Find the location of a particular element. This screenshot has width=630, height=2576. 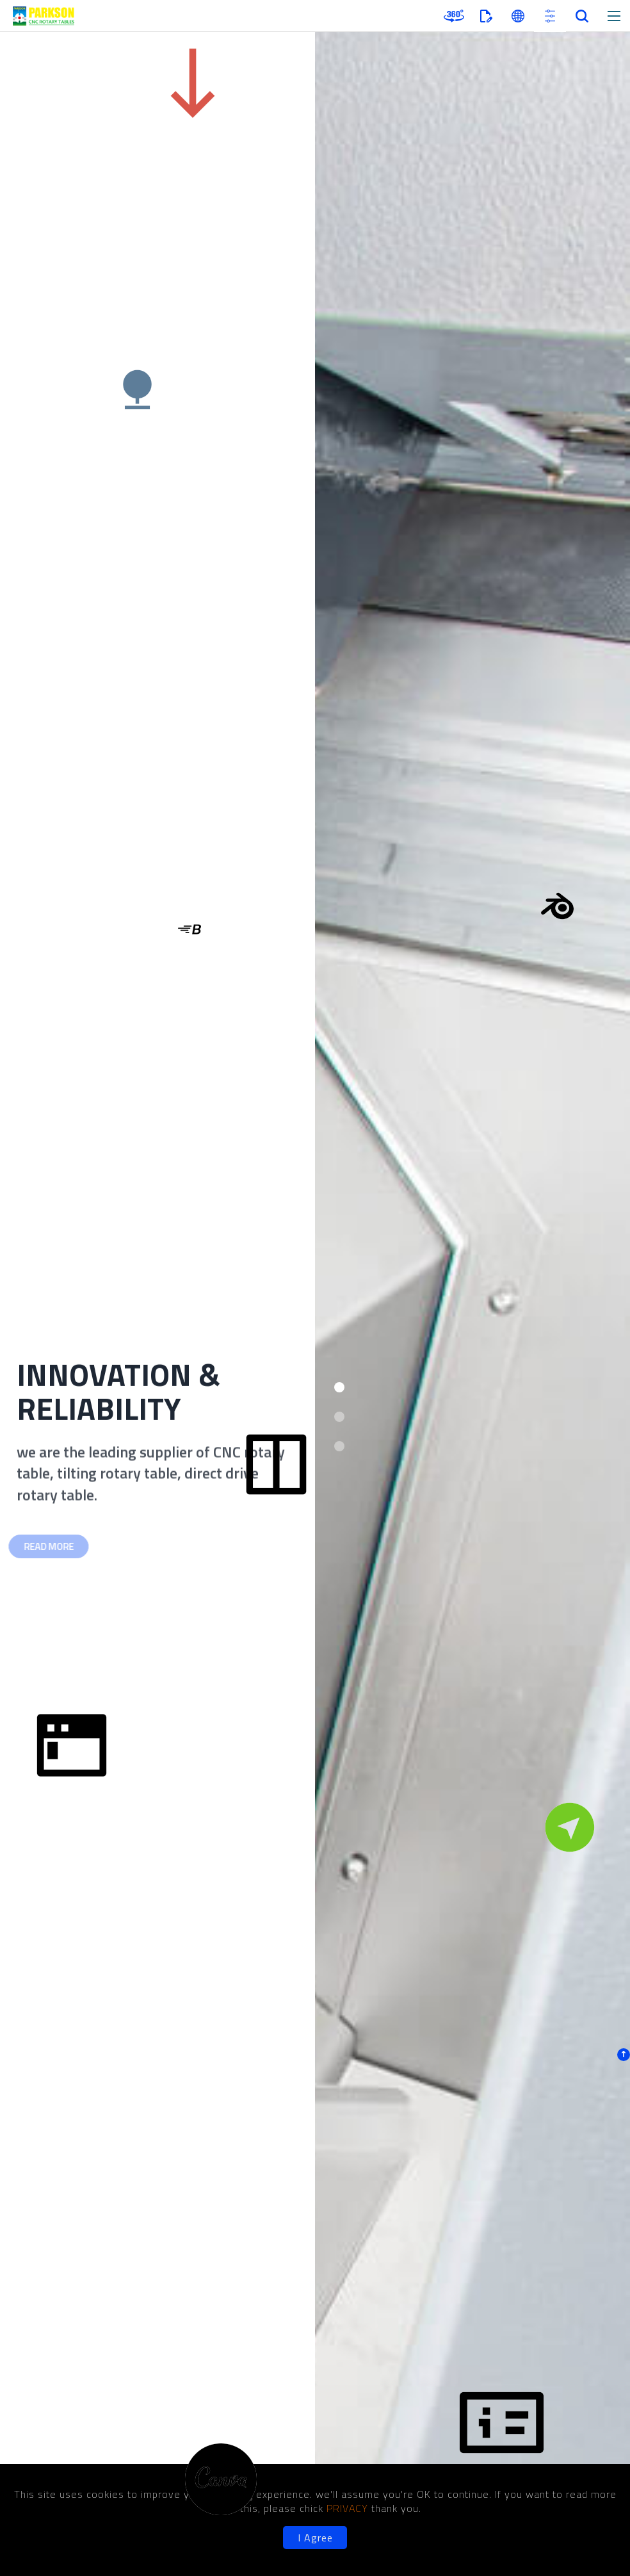

open Canva app is located at coordinates (221, 2479).